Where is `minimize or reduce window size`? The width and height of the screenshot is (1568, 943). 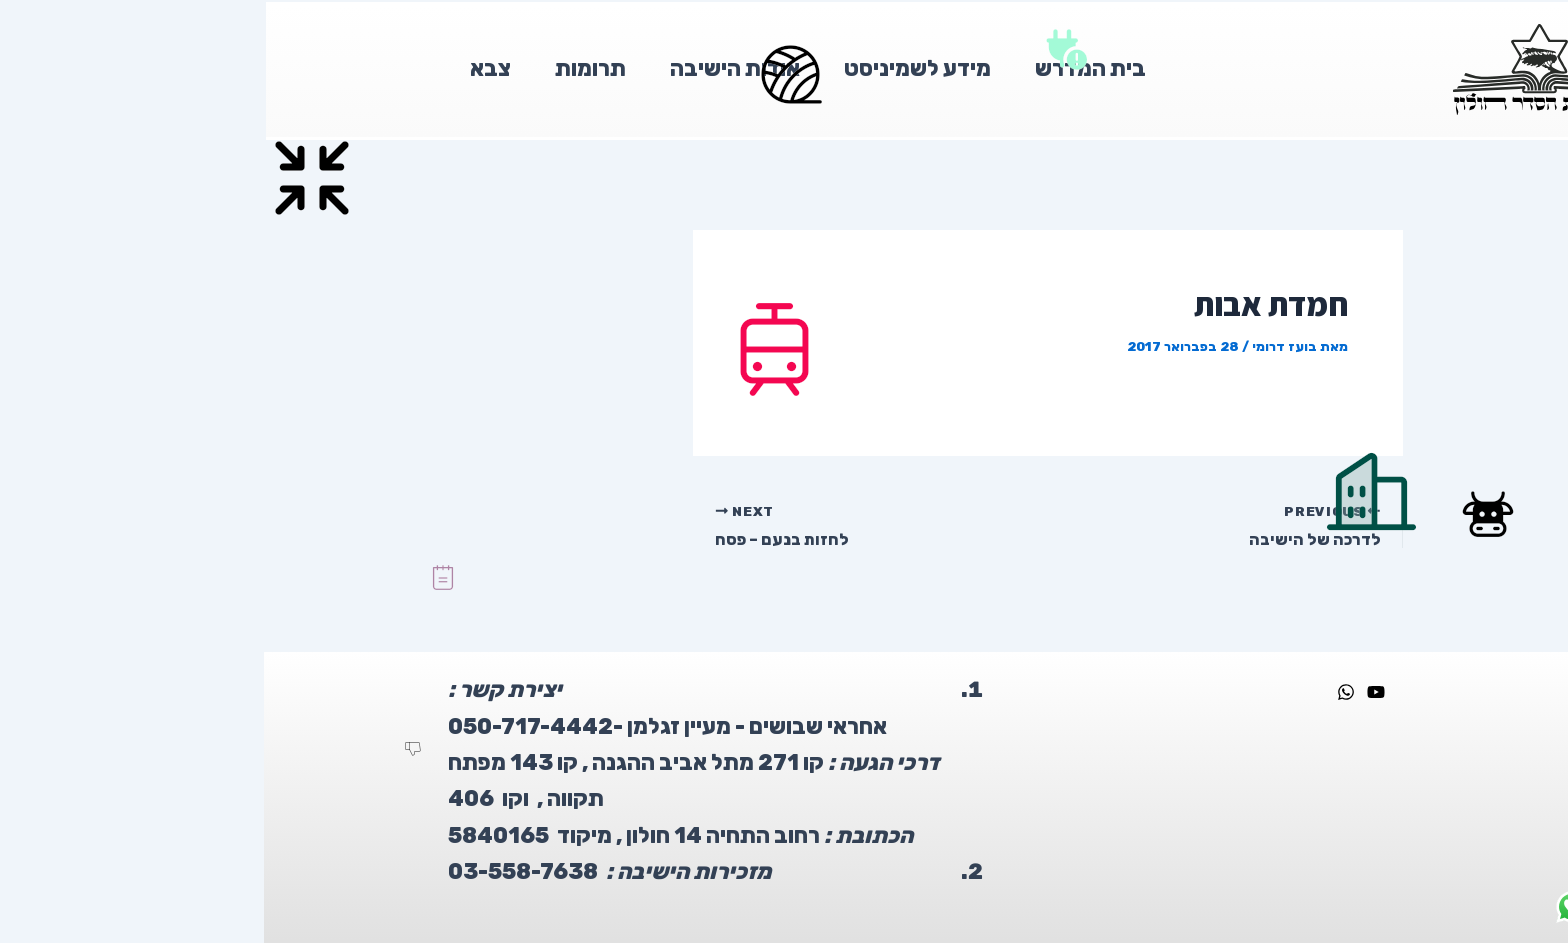 minimize or reduce window size is located at coordinates (312, 178).